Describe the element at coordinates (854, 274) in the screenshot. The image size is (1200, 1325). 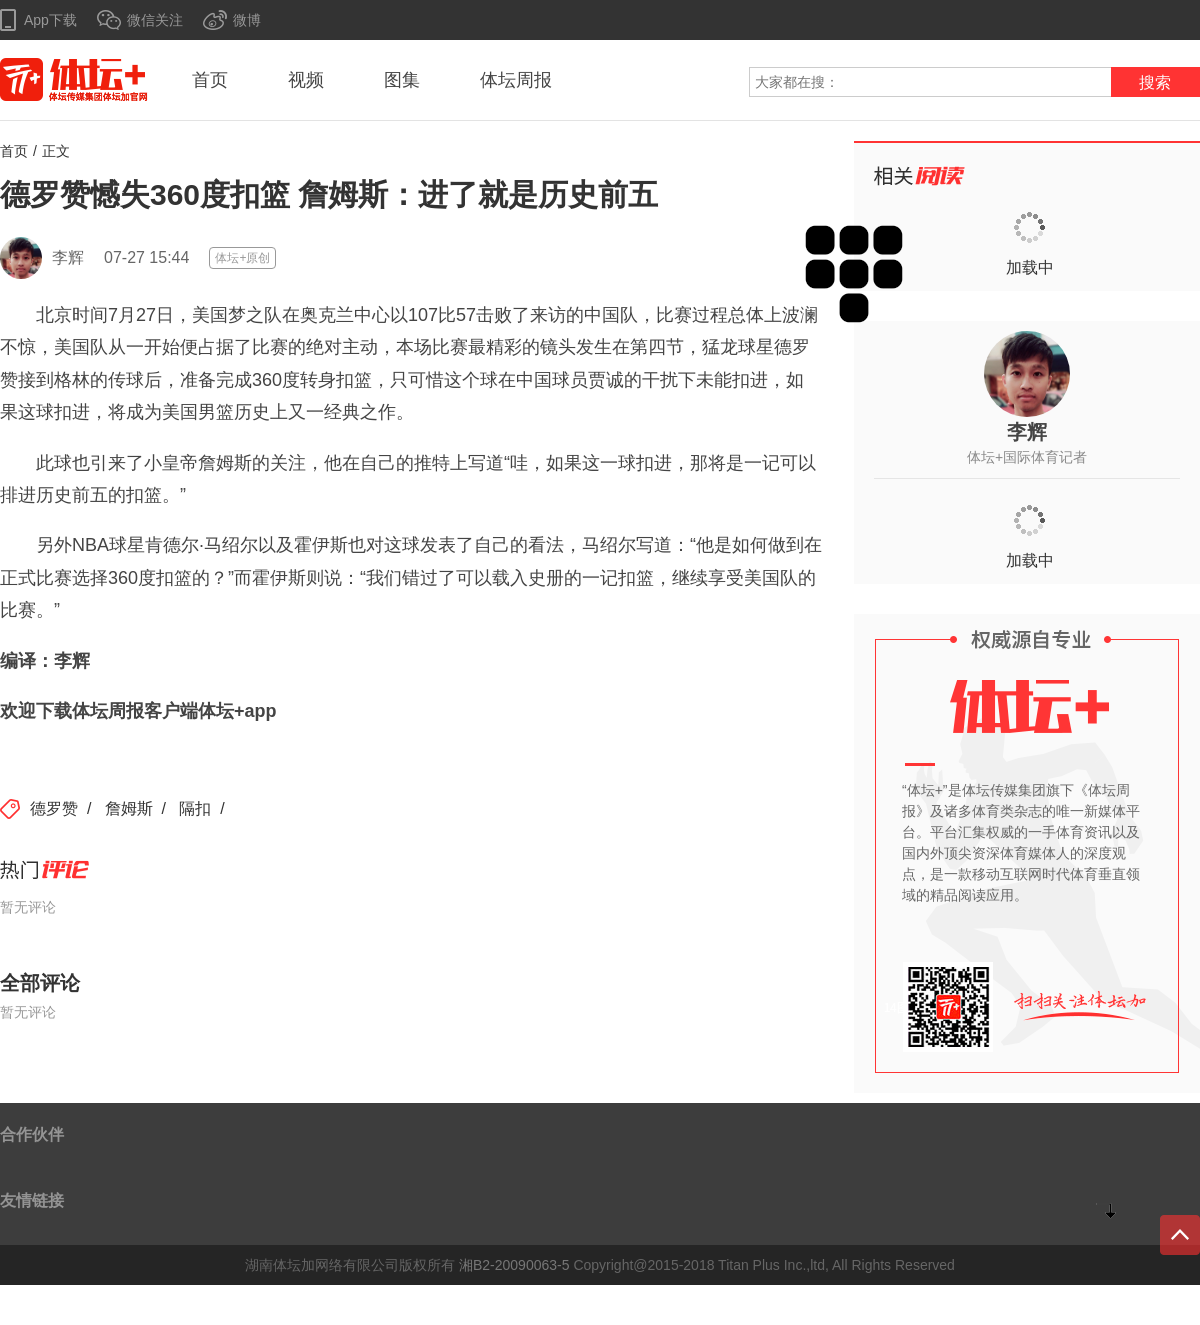
I see `open the phone dialpad` at that location.